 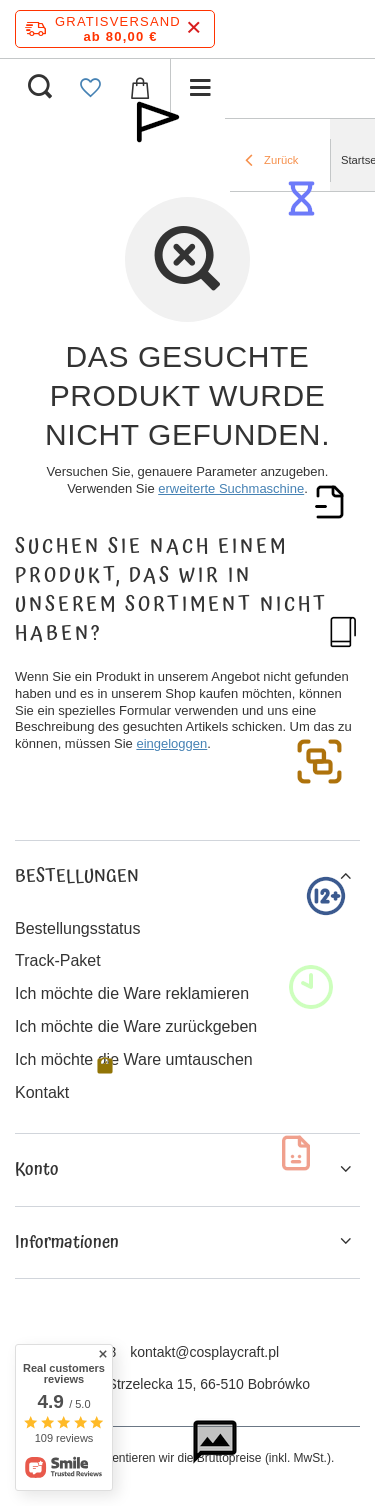 I want to click on document with neutral status or feedback, so click(x=296, y=1153).